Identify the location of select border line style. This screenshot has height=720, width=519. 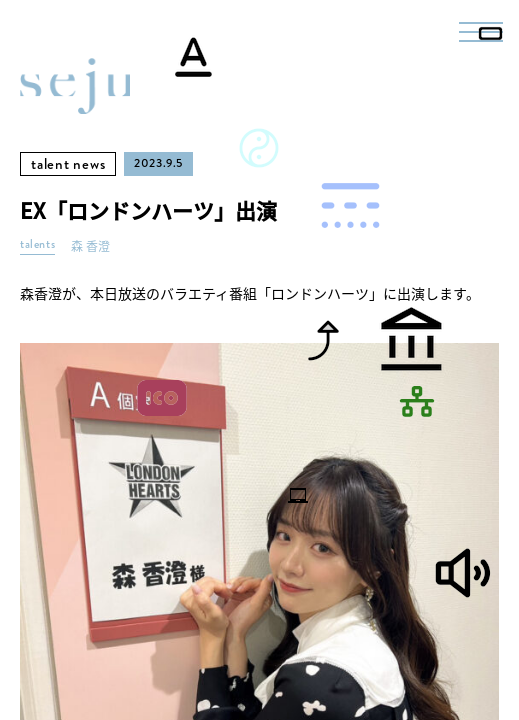
(350, 205).